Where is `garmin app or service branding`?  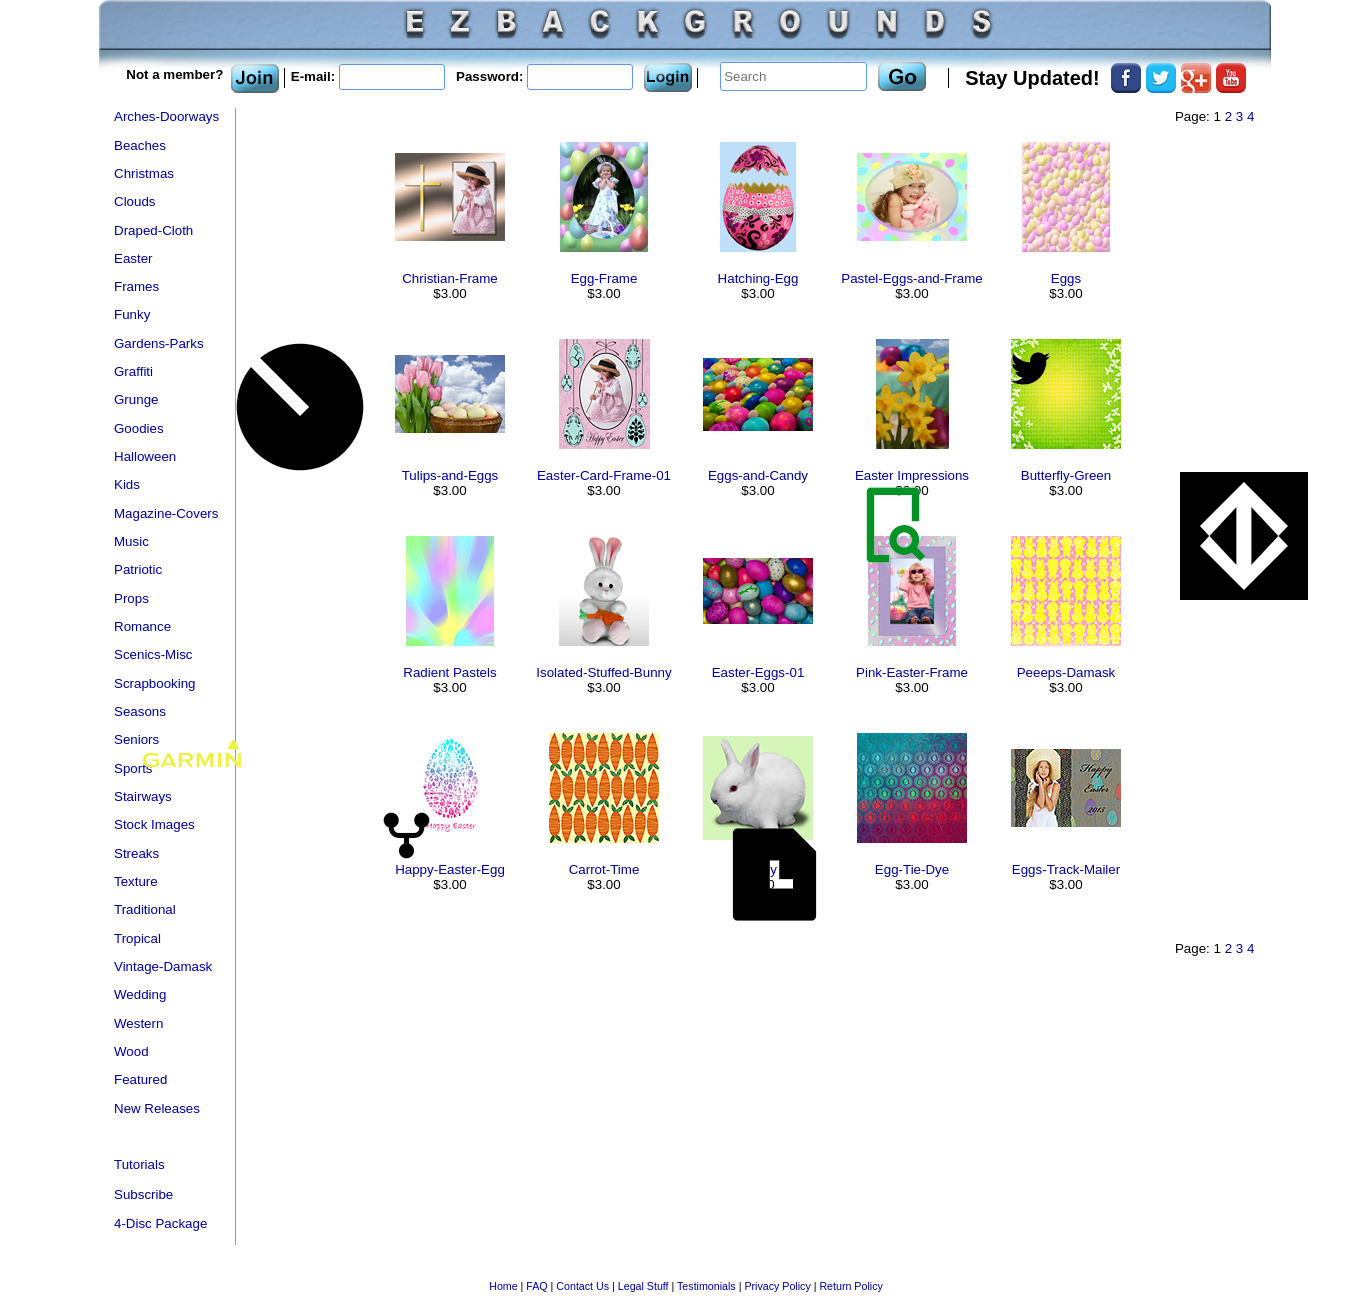
garmin app or service branding is located at coordinates (194, 753).